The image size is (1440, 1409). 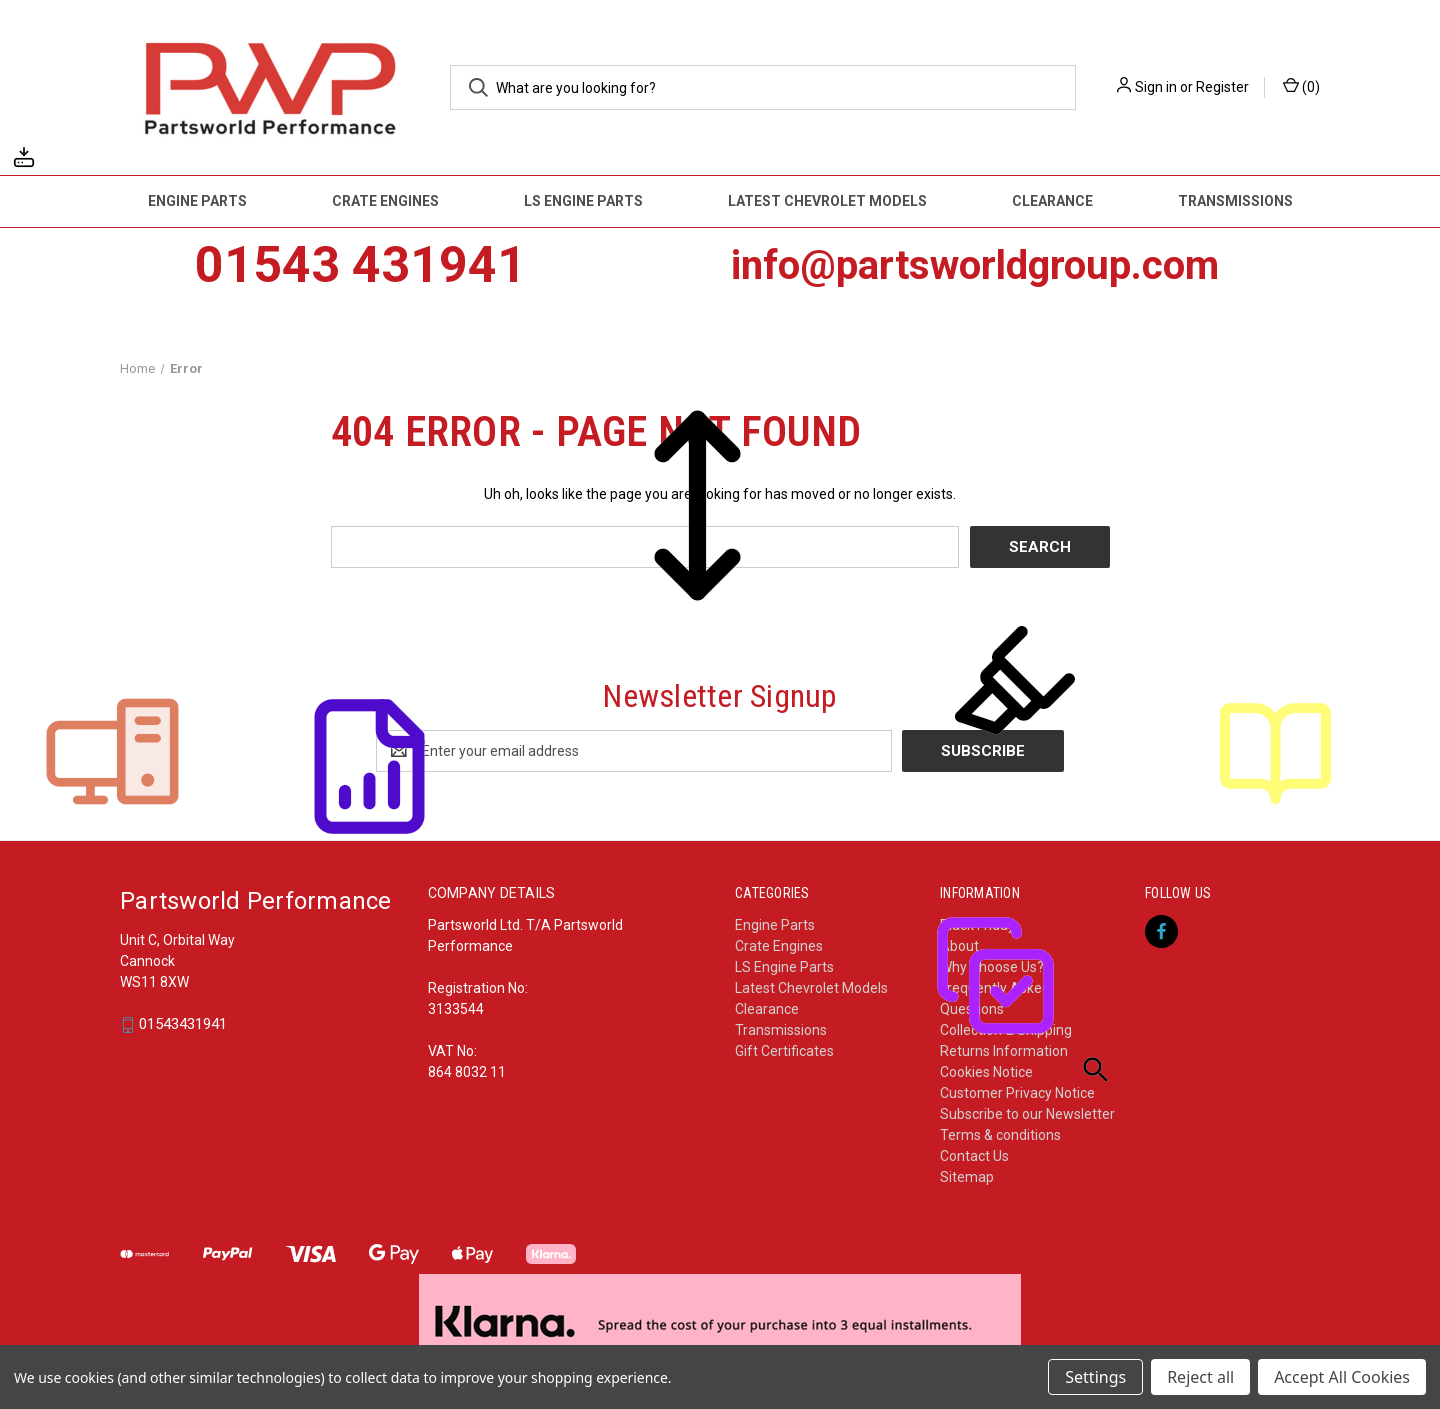 I want to click on highlight or mark selected text, so click(x=1012, y=685).